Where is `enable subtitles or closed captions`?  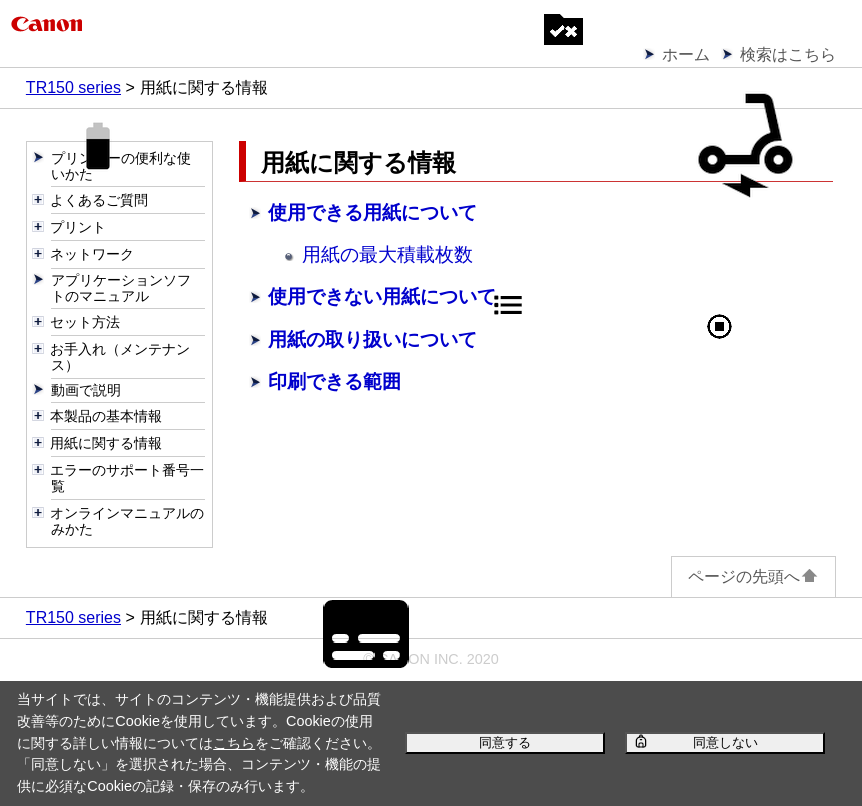
enable subtitles or closed captions is located at coordinates (366, 634).